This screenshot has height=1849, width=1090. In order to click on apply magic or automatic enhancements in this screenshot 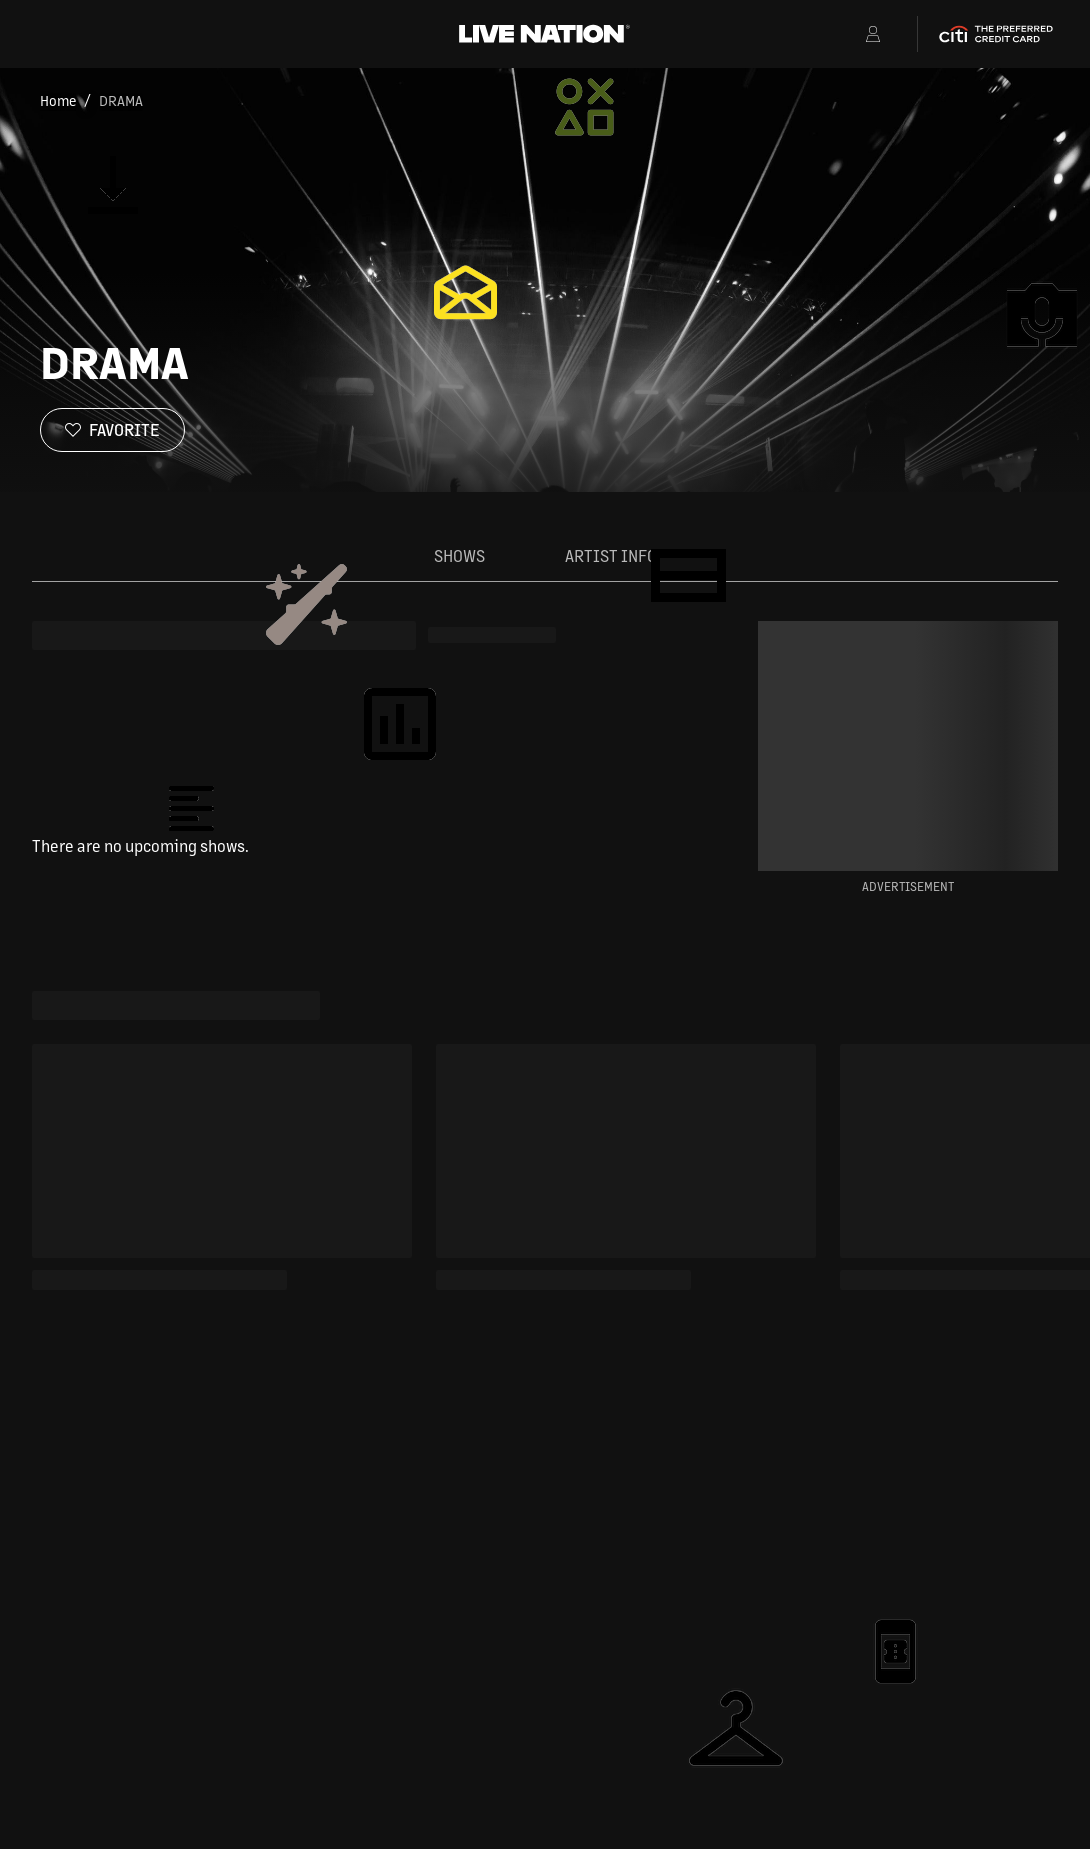, I will do `click(306, 604)`.